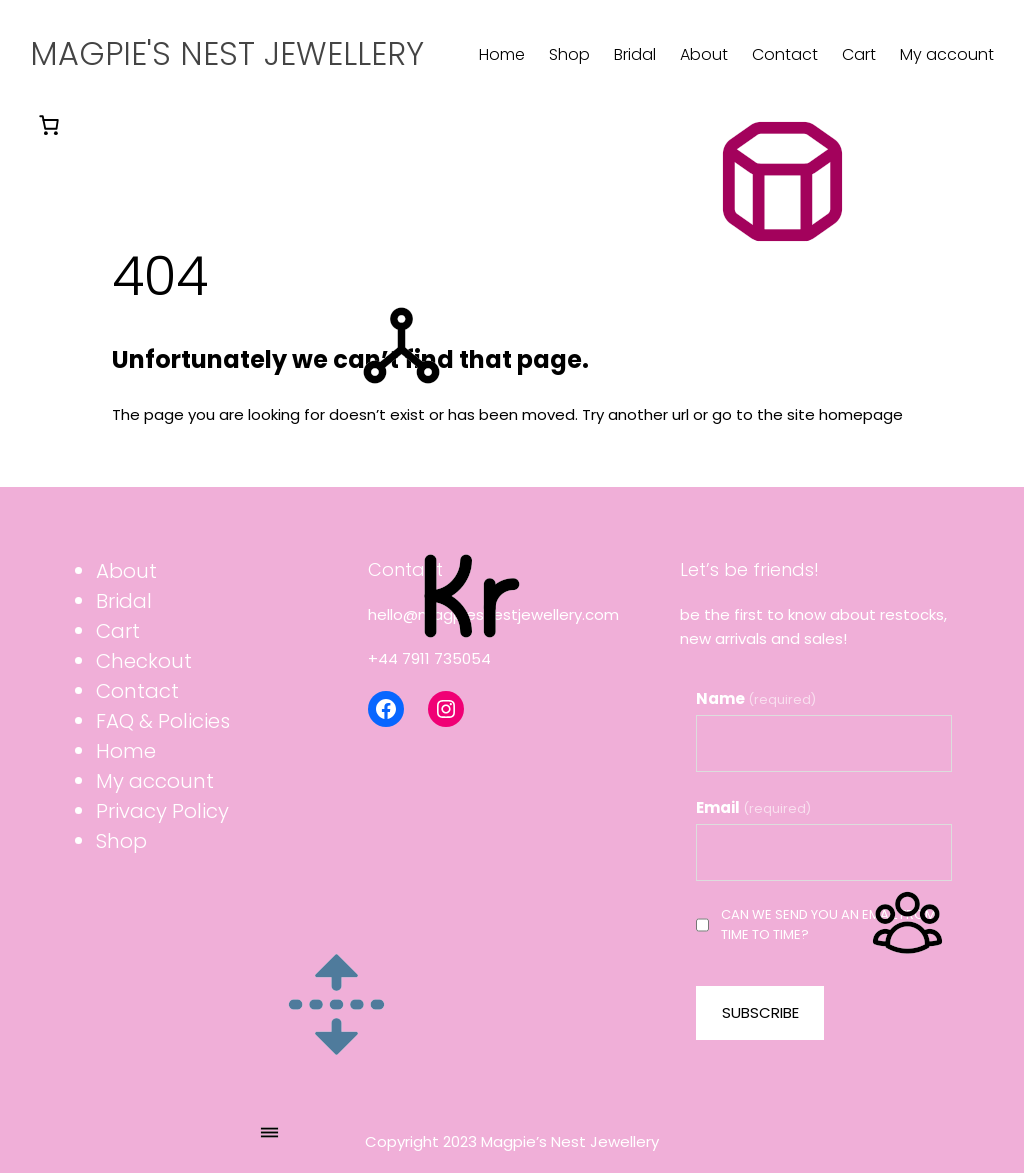  Describe the element at coordinates (472, 596) in the screenshot. I see `indicates swedish krona currency` at that location.